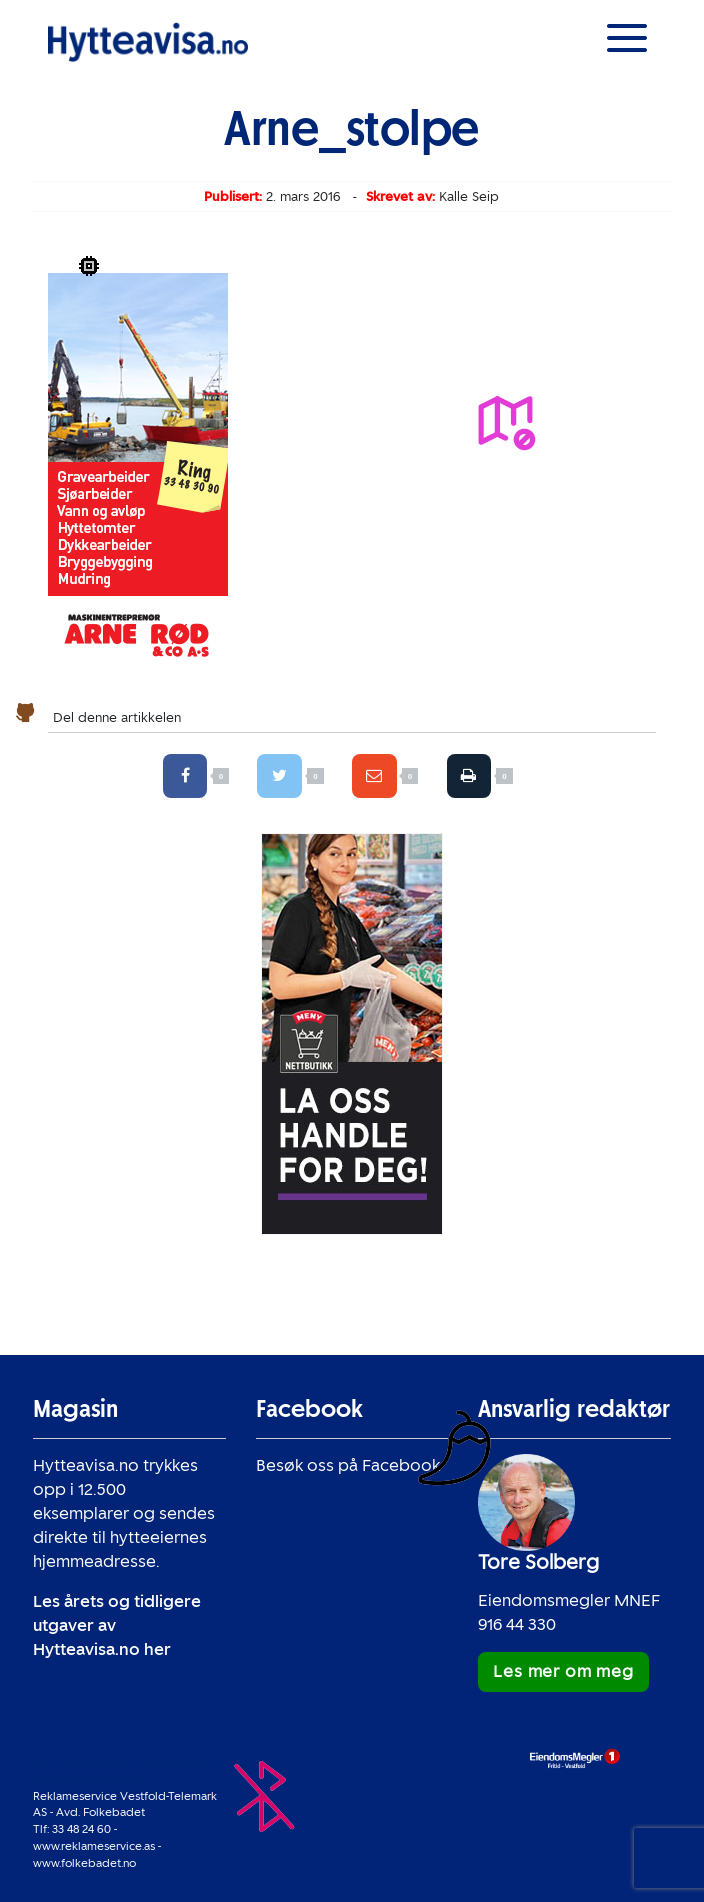 Image resolution: width=704 pixels, height=1902 pixels. Describe the element at coordinates (25, 712) in the screenshot. I see `view GitHub profile or repository` at that location.